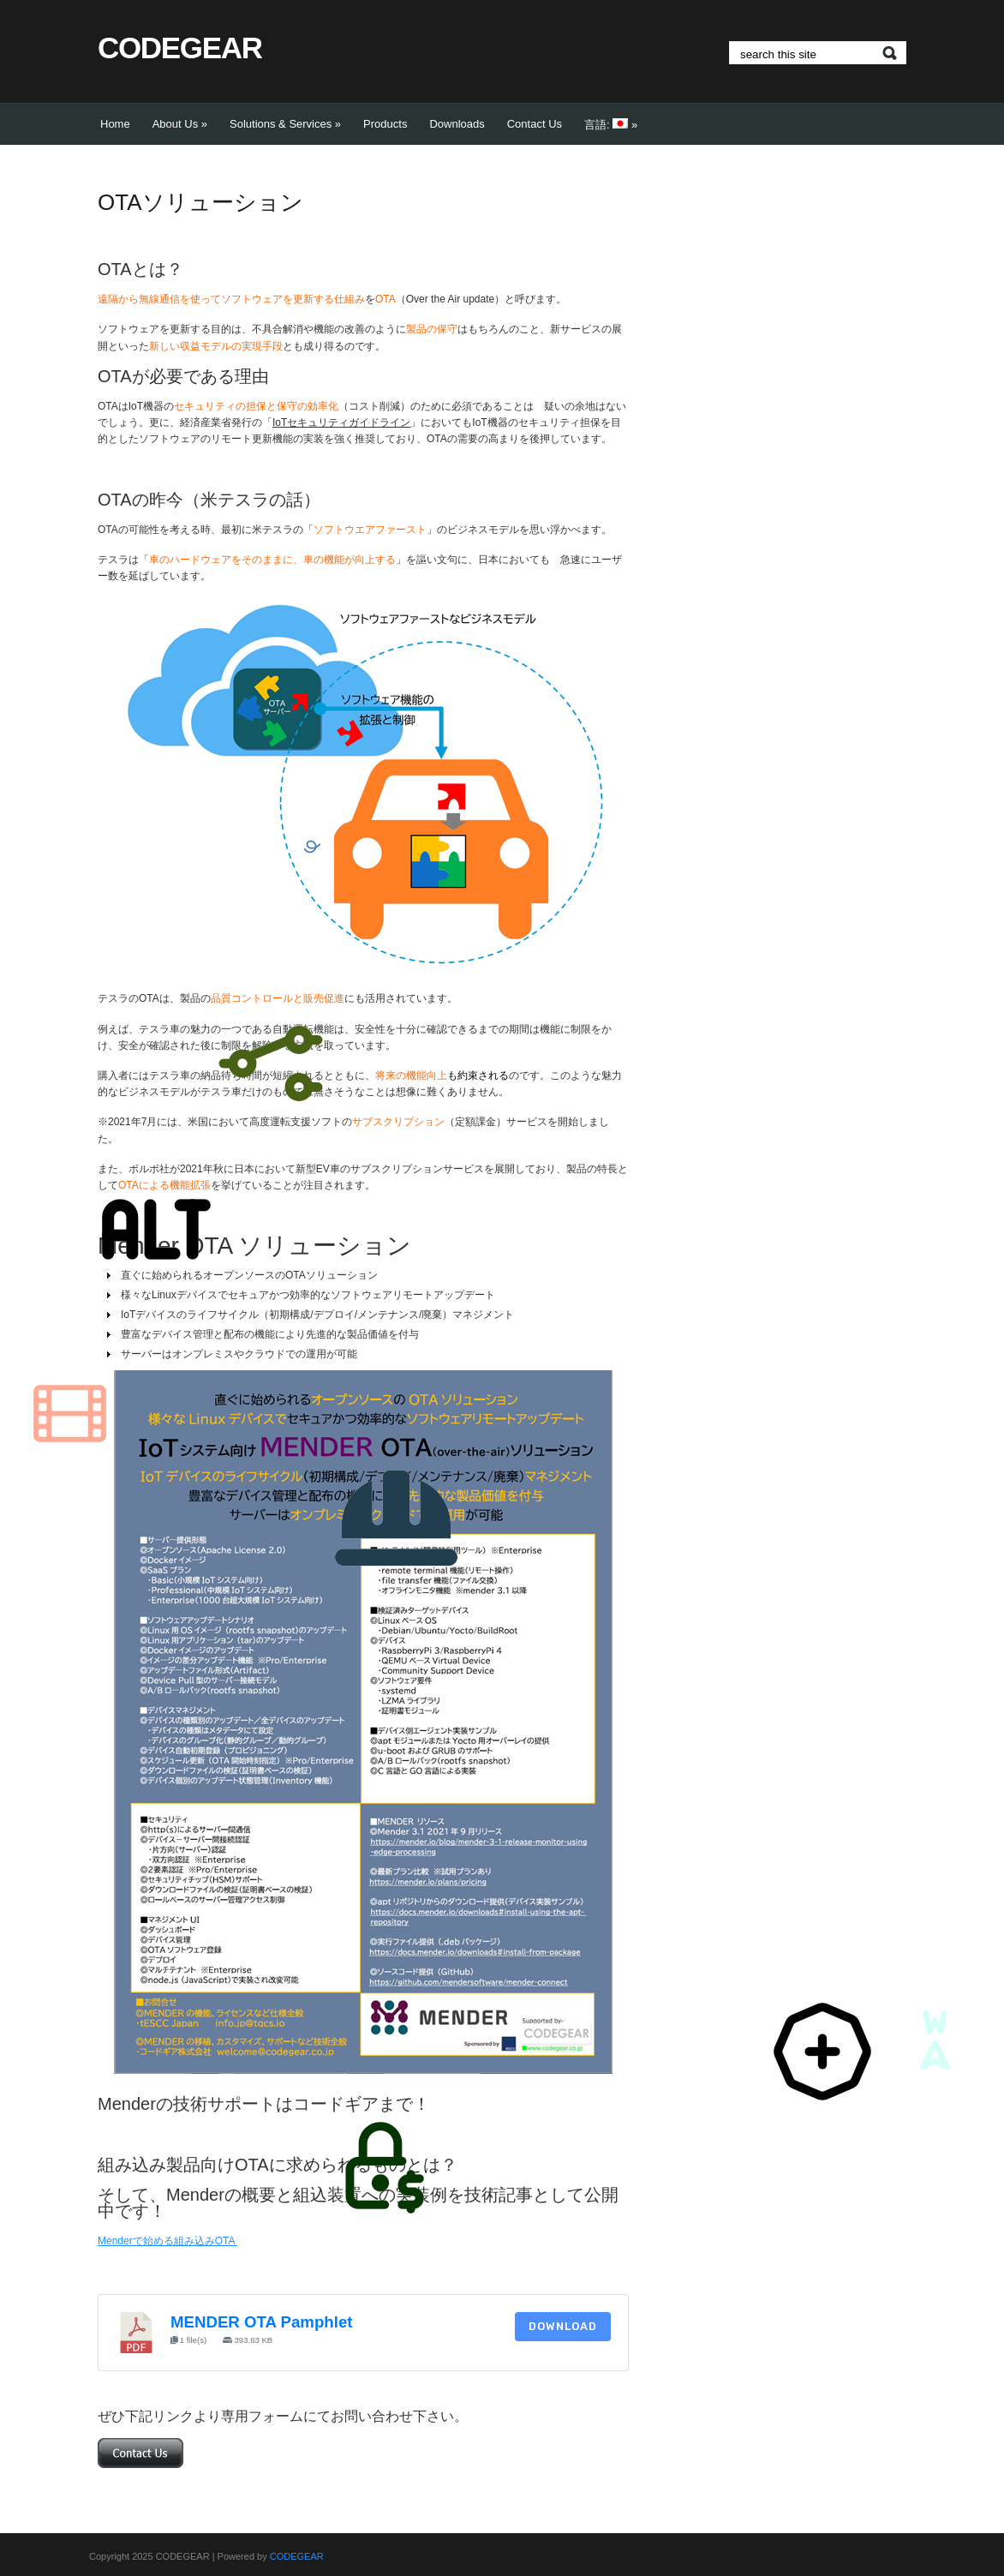 The image size is (1004, 2576). What do you see at coordinates (380, 2166) in the screenshot?
I see `indicates content requires payment to access` at bounding box center [380, 2166].